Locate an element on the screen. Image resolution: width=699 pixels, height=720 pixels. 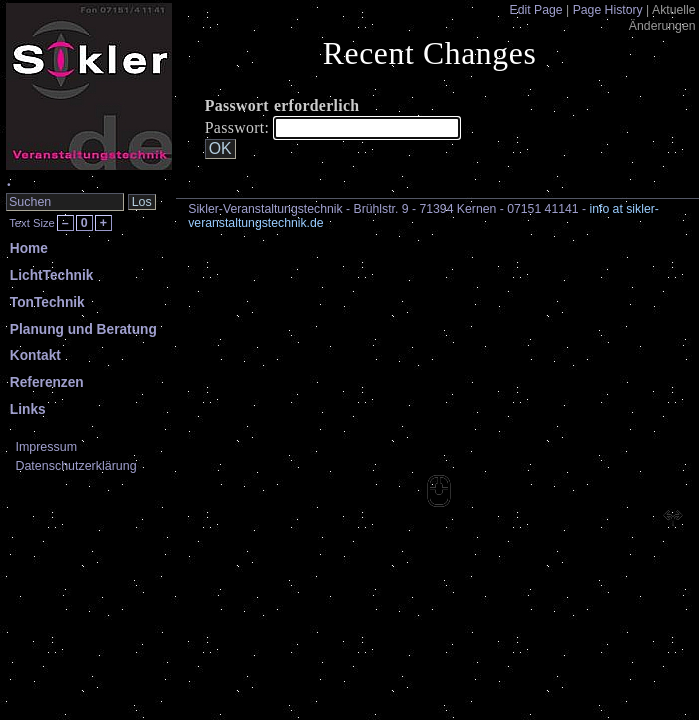
middle mouse button click action is located at coordinates (439, 491).